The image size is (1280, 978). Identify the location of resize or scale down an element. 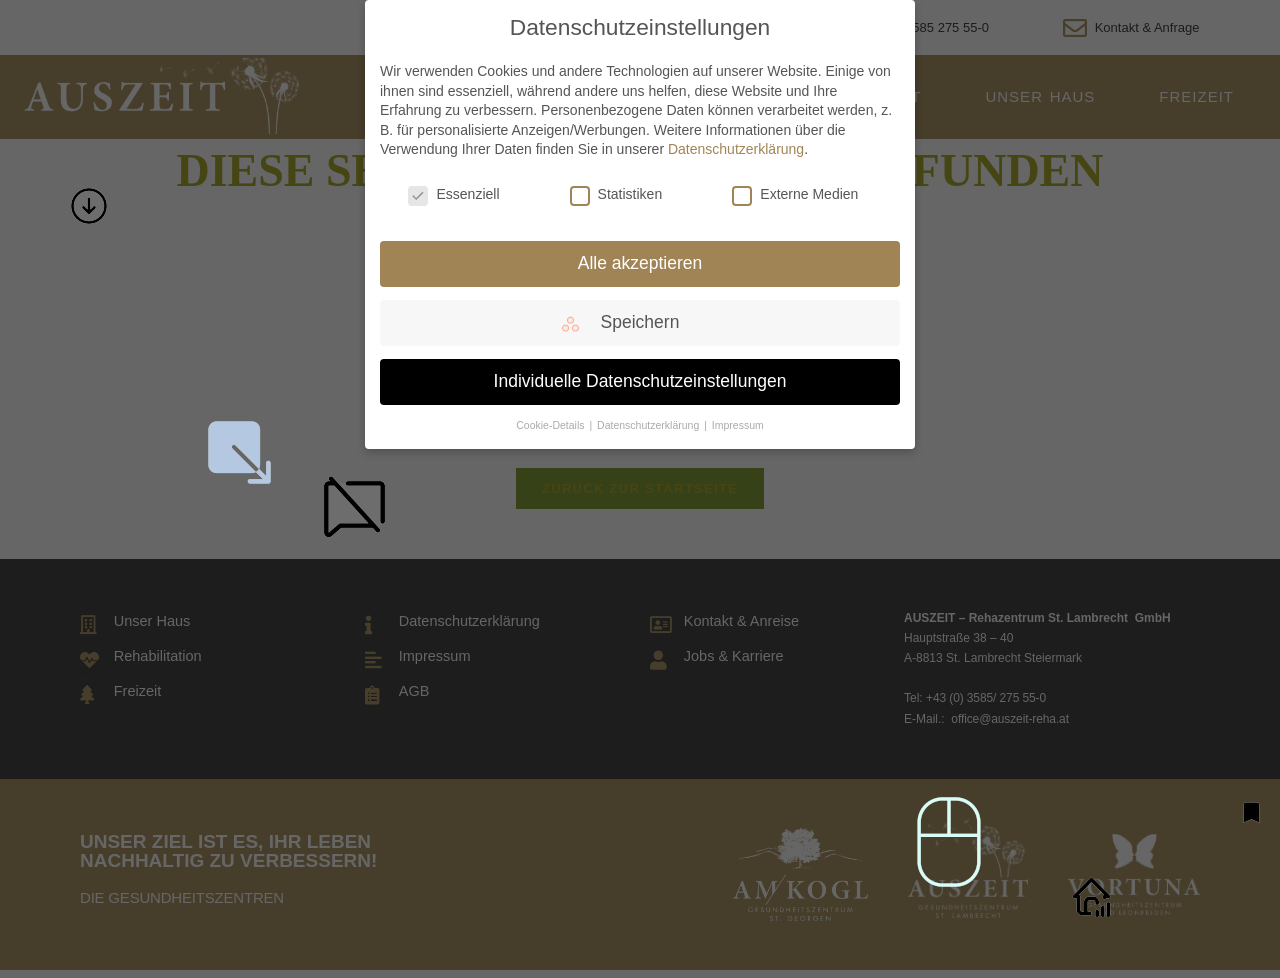
(239, 452).